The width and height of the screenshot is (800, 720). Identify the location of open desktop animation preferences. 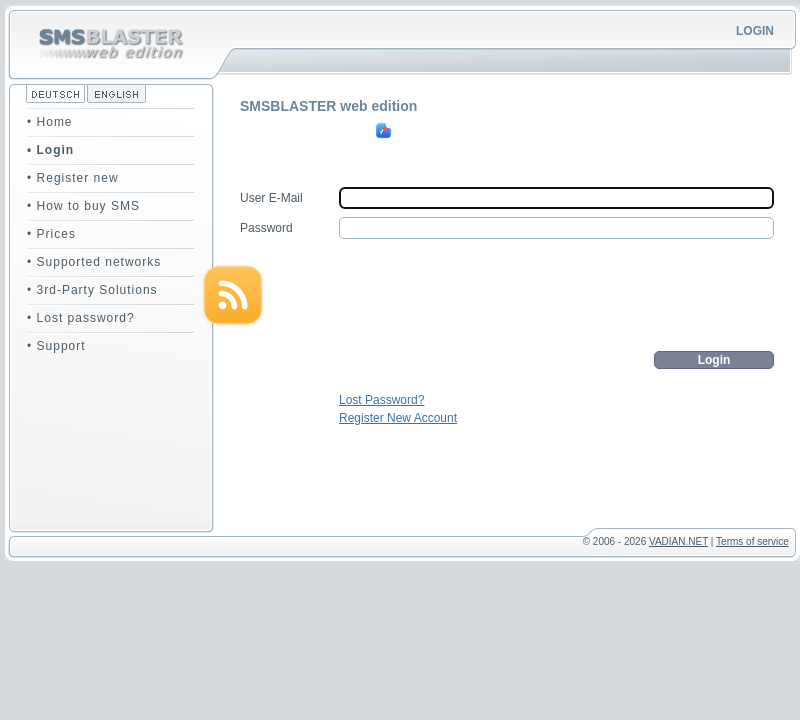
(383, 130).